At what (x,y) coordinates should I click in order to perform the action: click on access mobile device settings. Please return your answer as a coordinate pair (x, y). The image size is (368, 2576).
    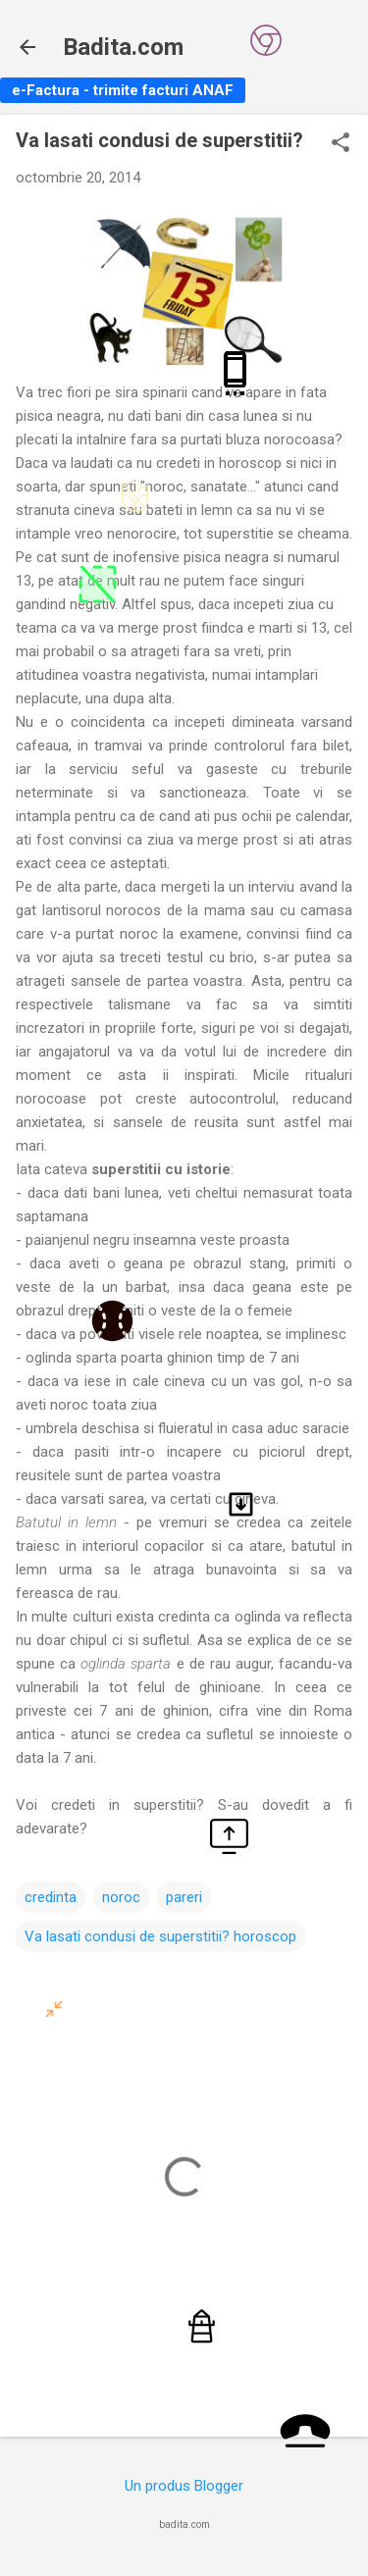
    Looking at the image, I should click on (235, 373).